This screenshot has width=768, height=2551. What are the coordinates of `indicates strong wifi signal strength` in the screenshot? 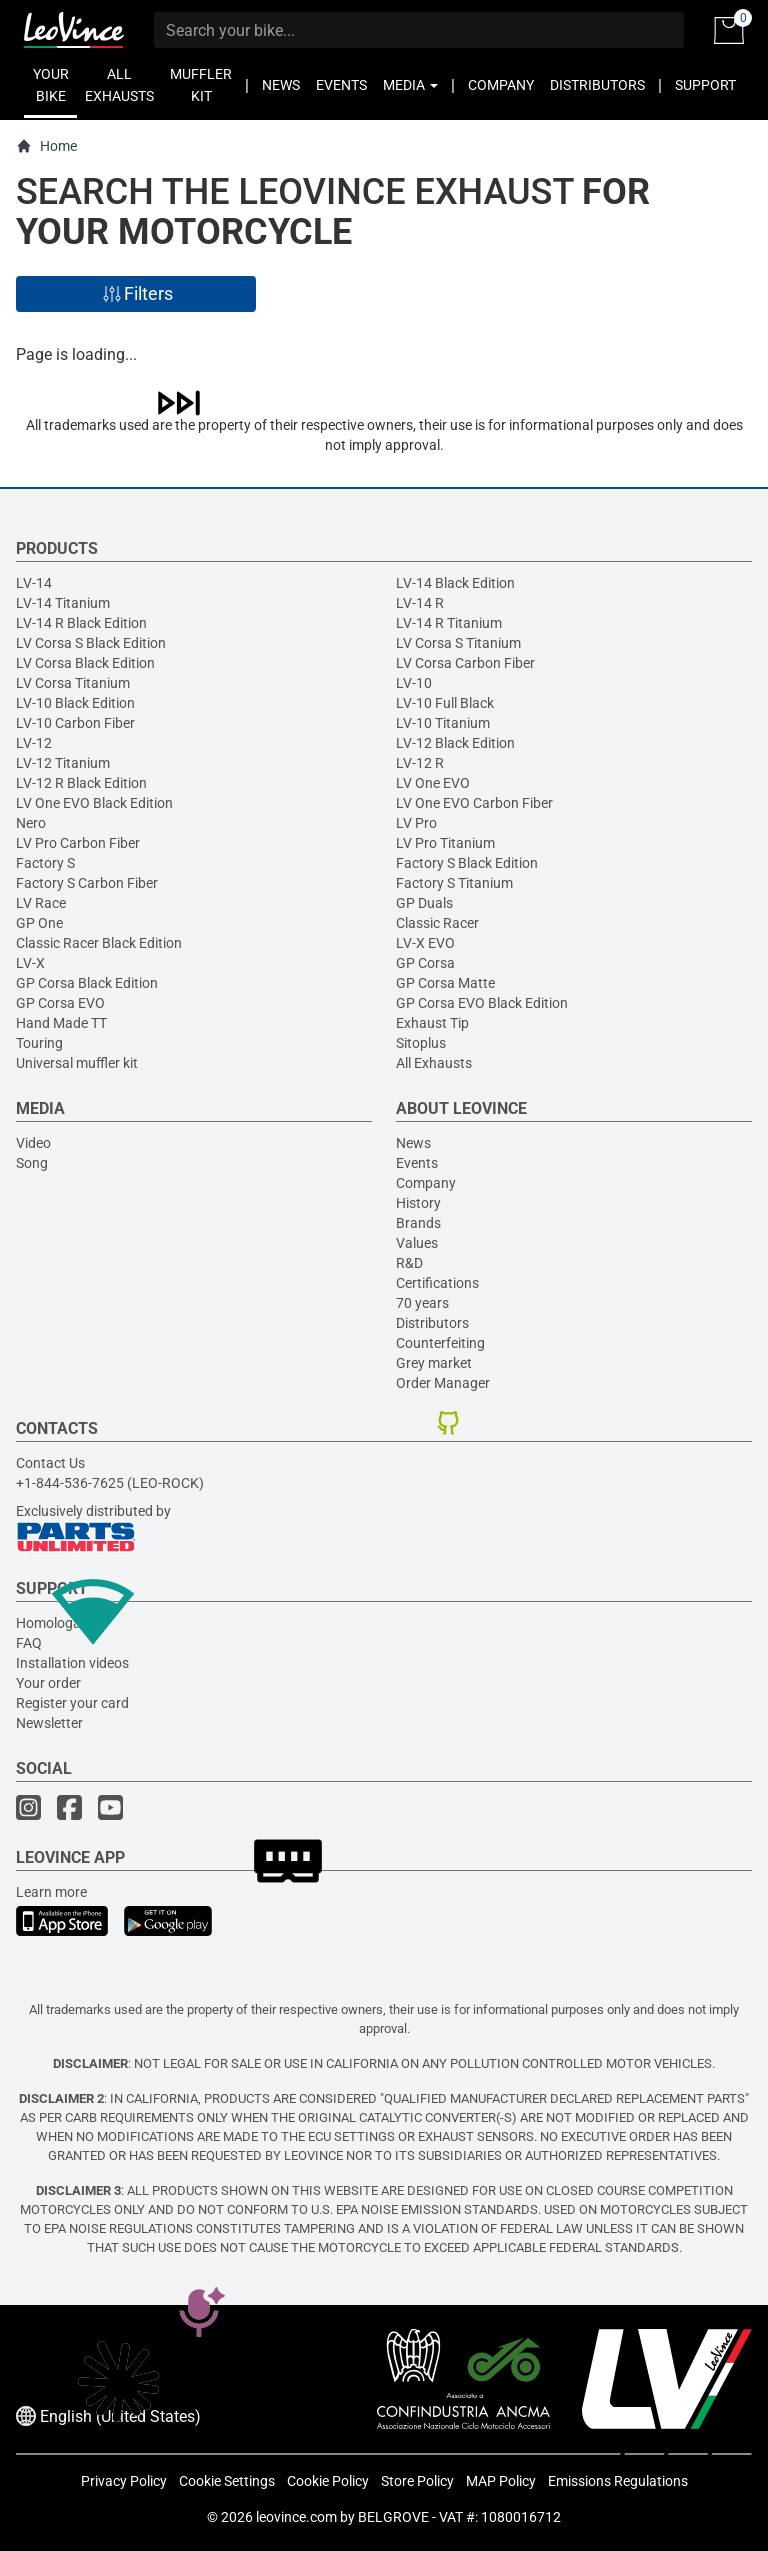 It's located at (93, 1612).